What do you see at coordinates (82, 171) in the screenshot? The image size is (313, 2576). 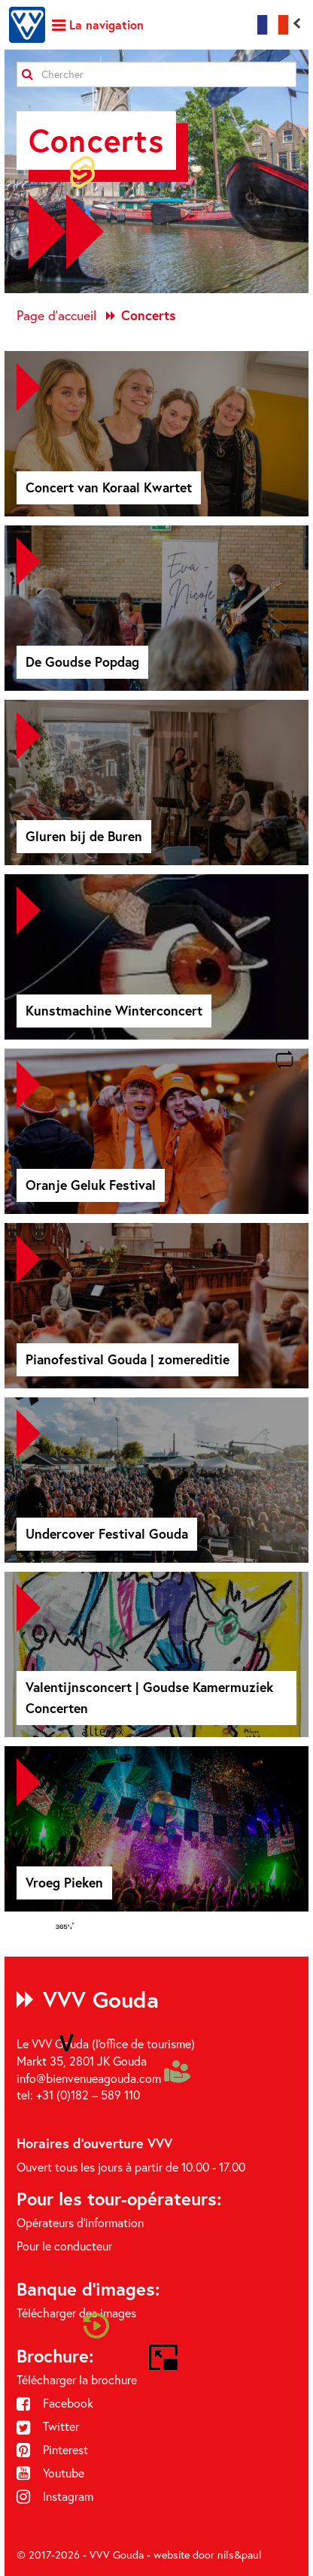 I see `svelte framework logo` at bounding box center [82, 171].